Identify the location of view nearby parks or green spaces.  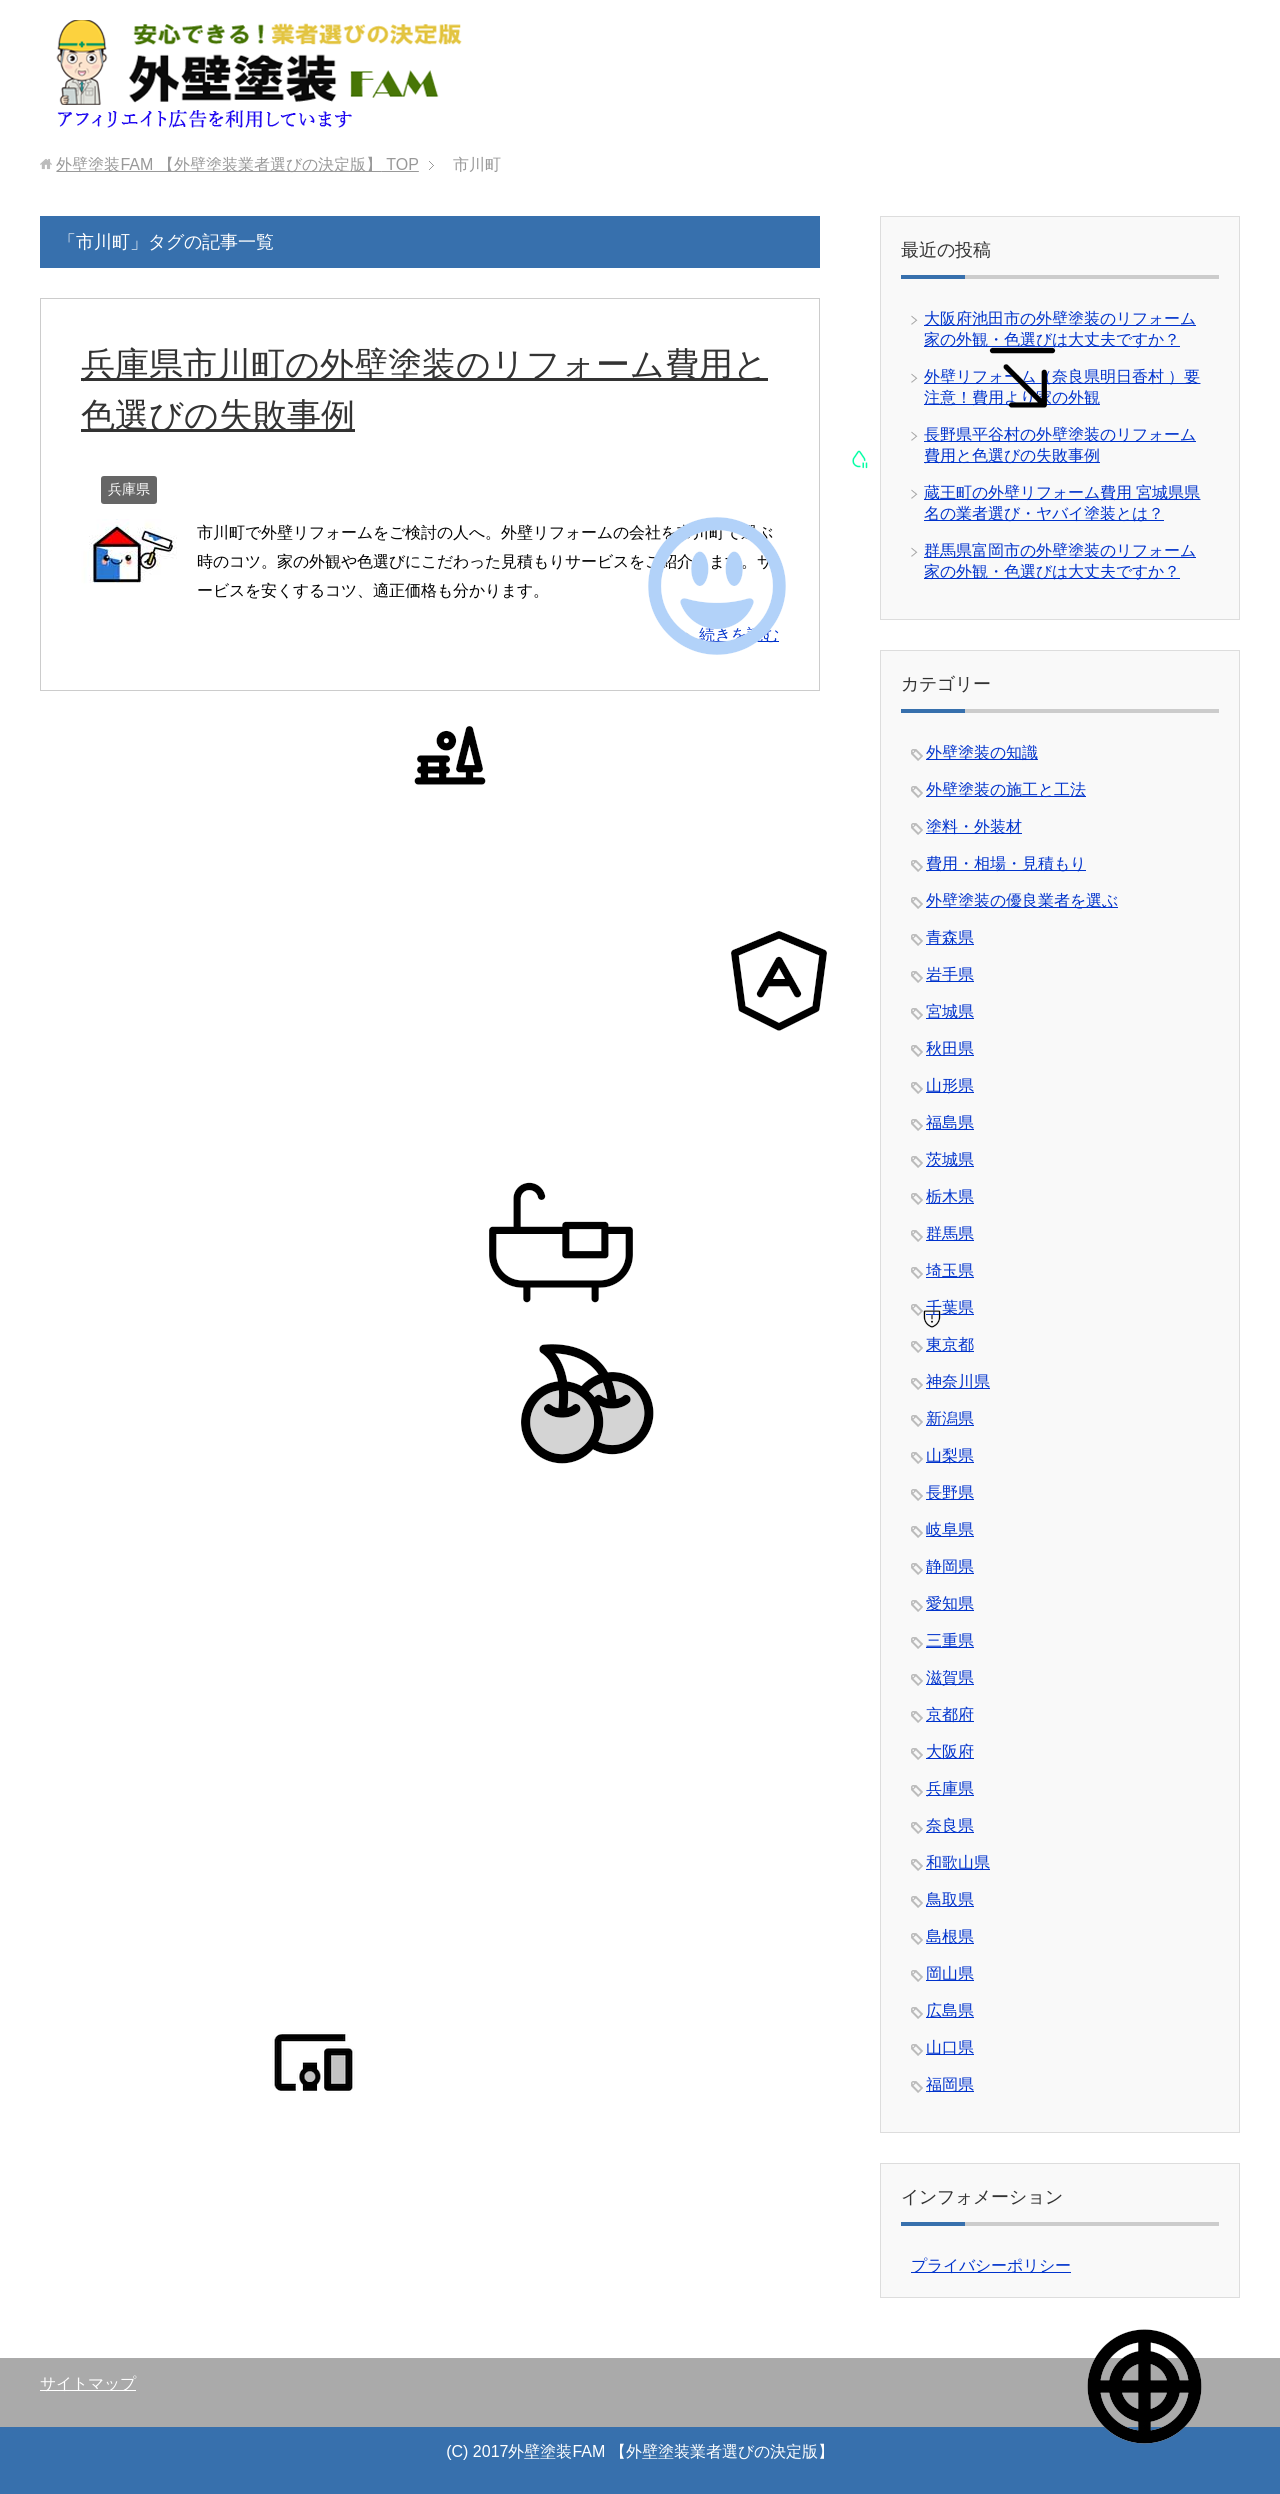
(450, 759).